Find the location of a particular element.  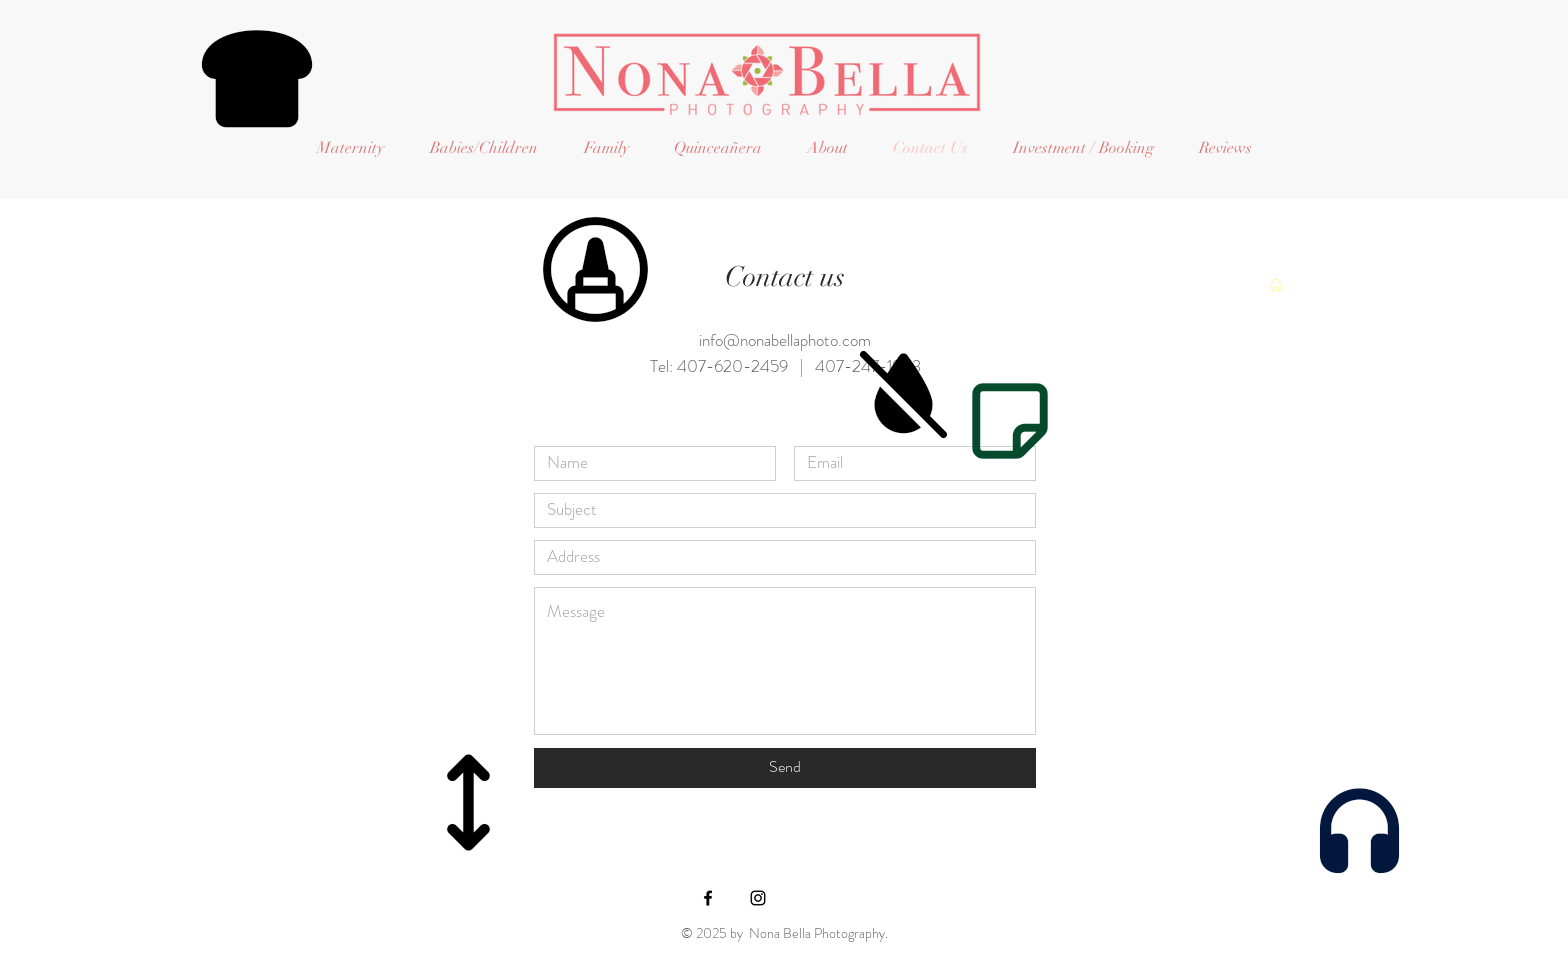

resize element vertically is located at coordinates (468, 802).